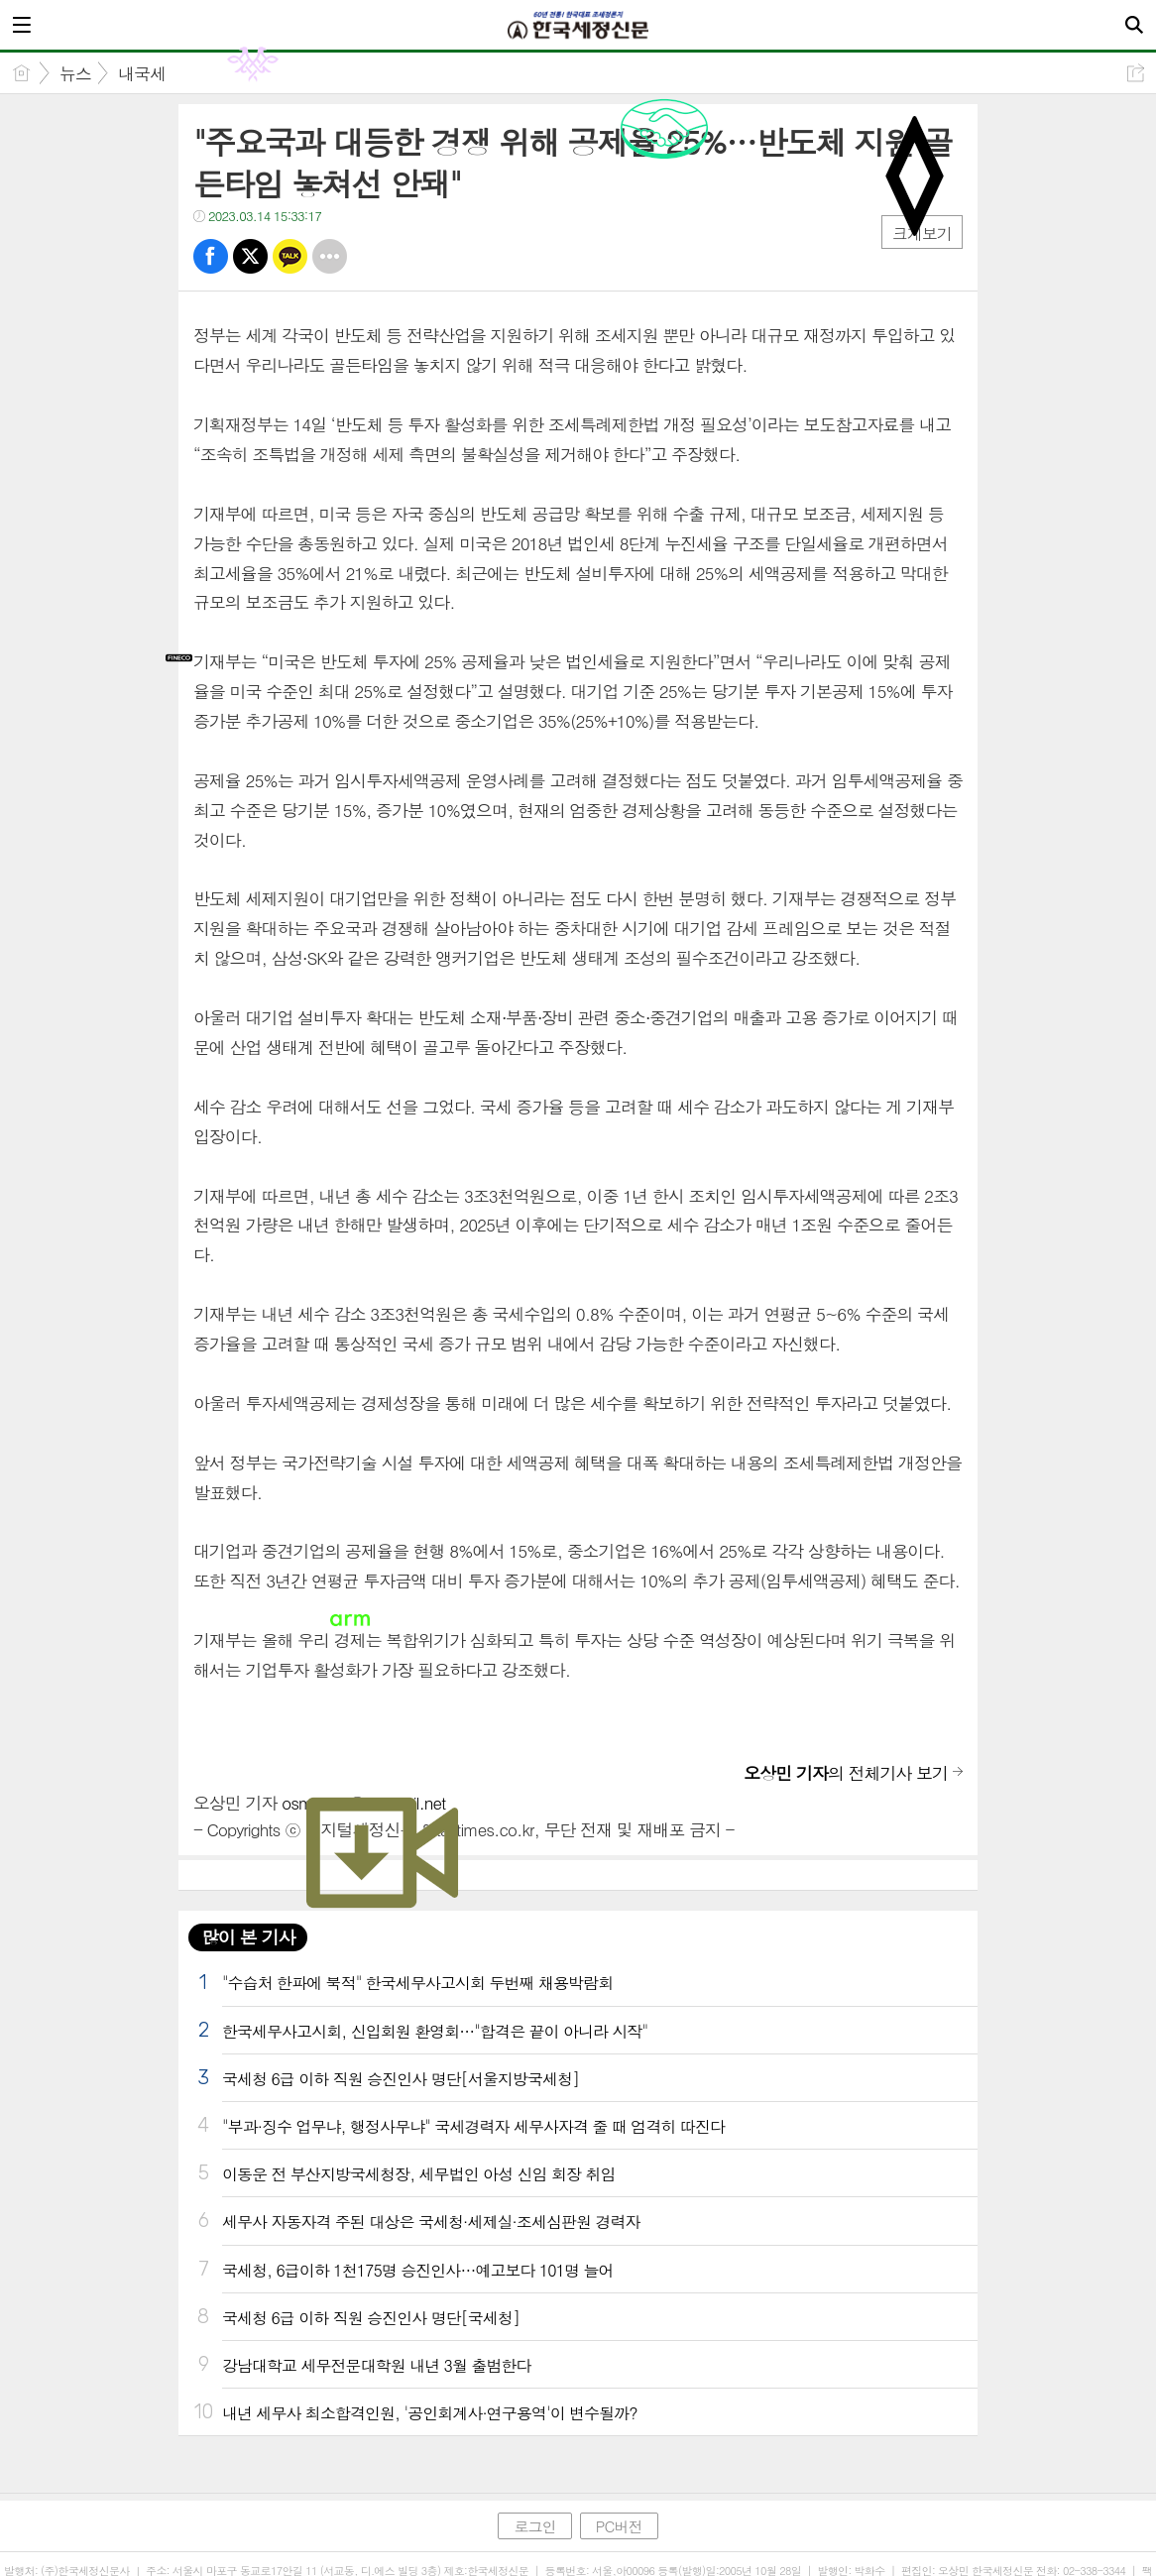  Describe the element at coordinates (914, 176) in the screenshot. I see `private division game publisher logo` at that location.